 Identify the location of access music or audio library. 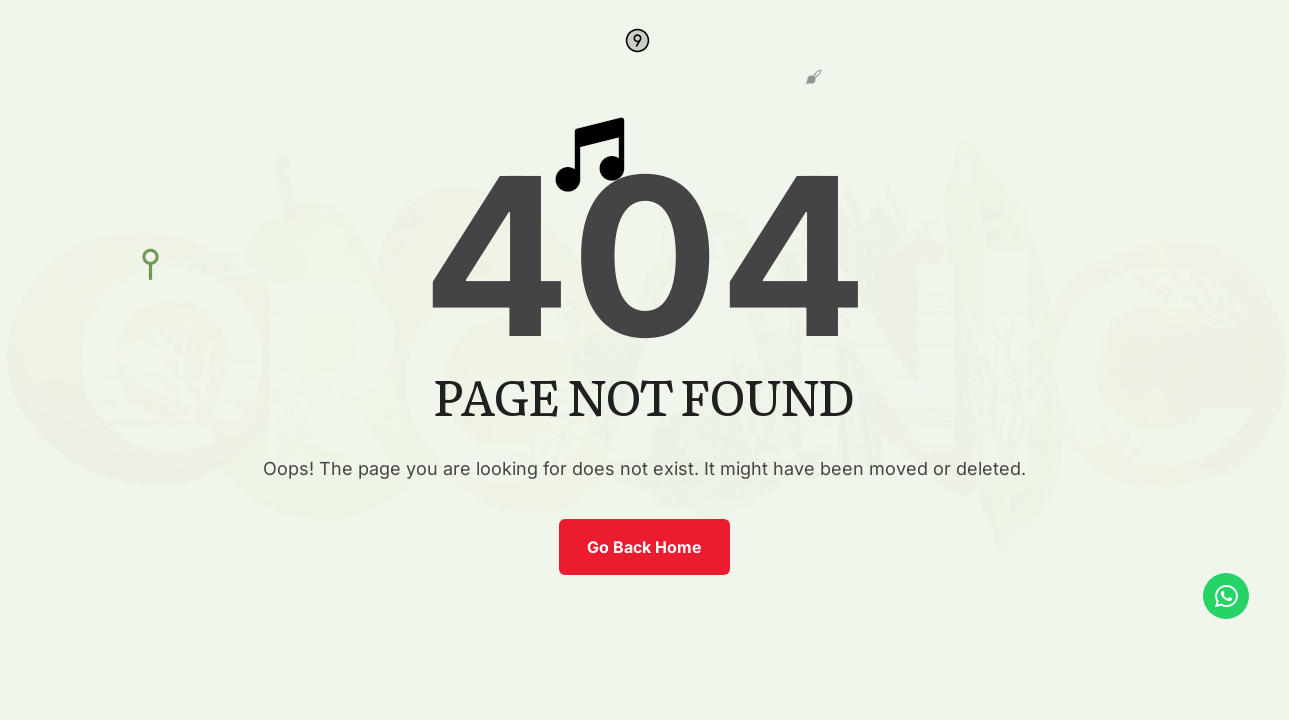
(594, 156).